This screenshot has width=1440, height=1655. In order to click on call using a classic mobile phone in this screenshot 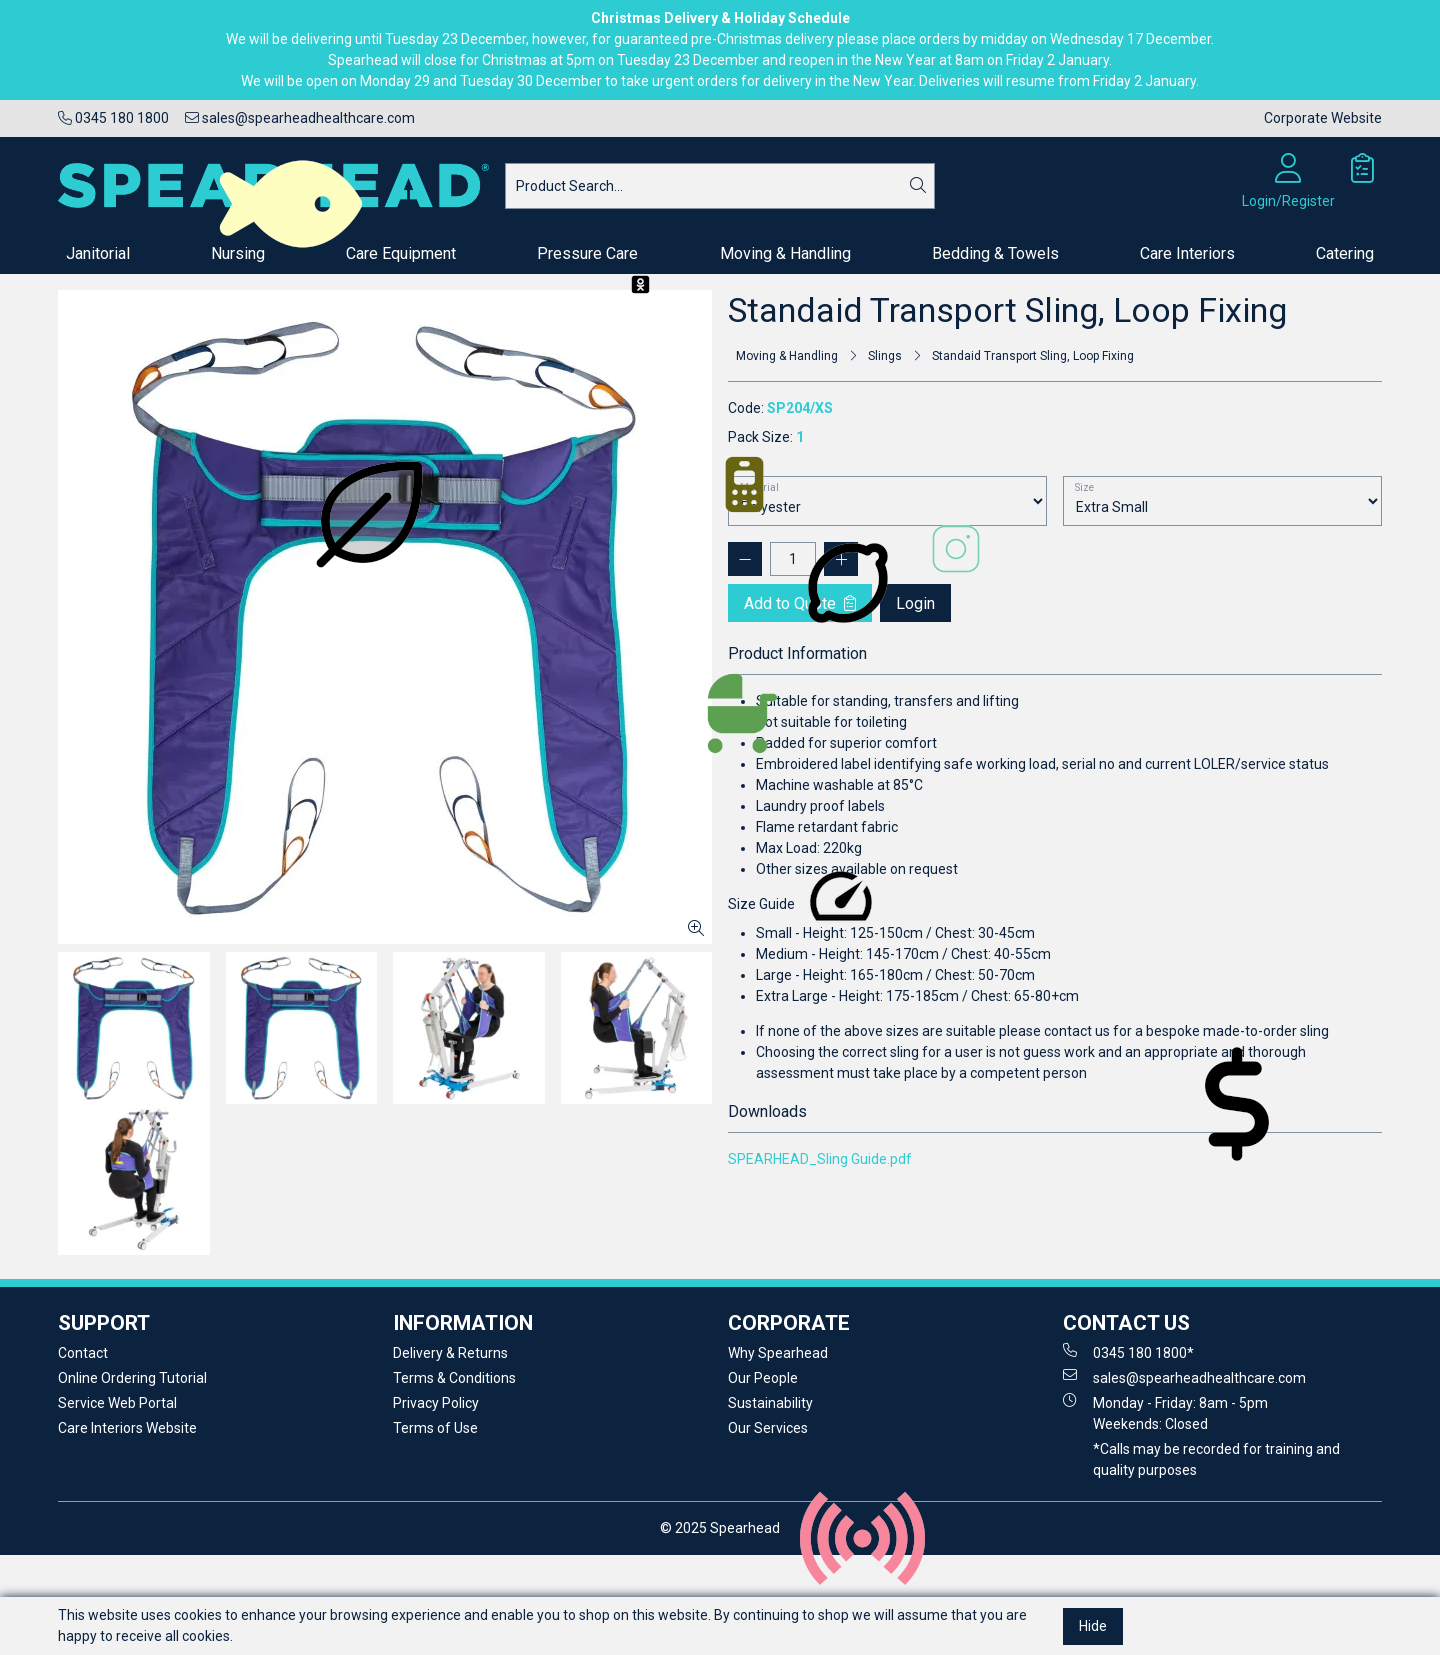, I will do `click(744, 484)`.